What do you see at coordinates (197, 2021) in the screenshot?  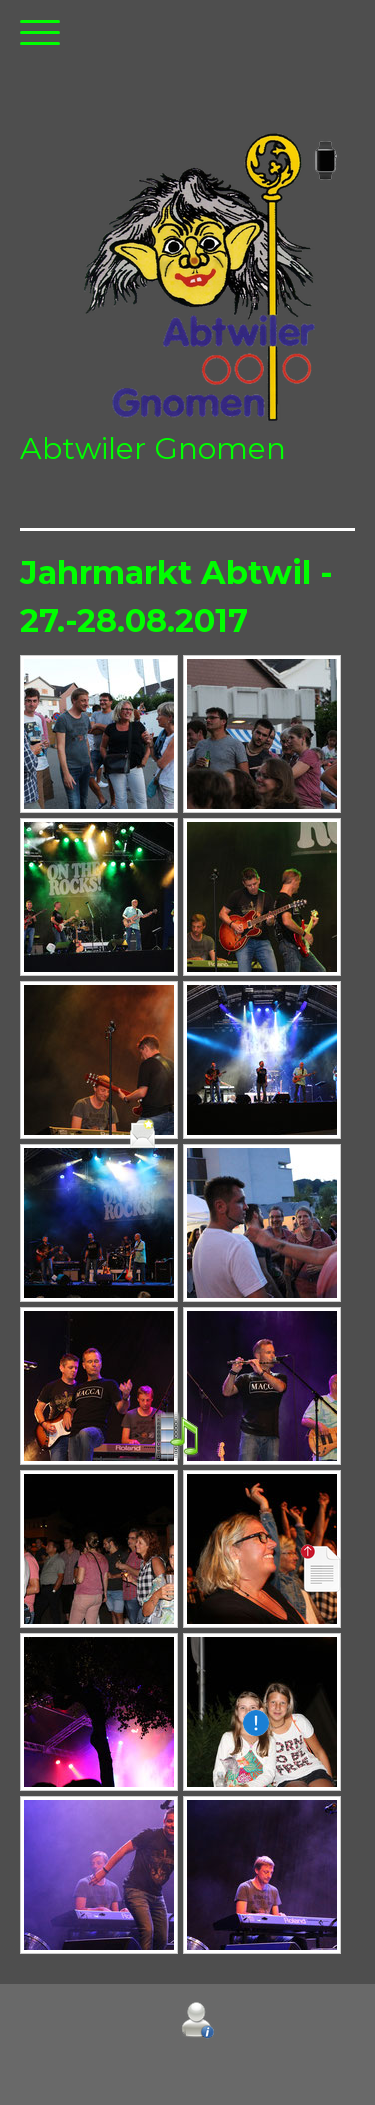 I see `view user profile information` at bounding box center [197, 2021].